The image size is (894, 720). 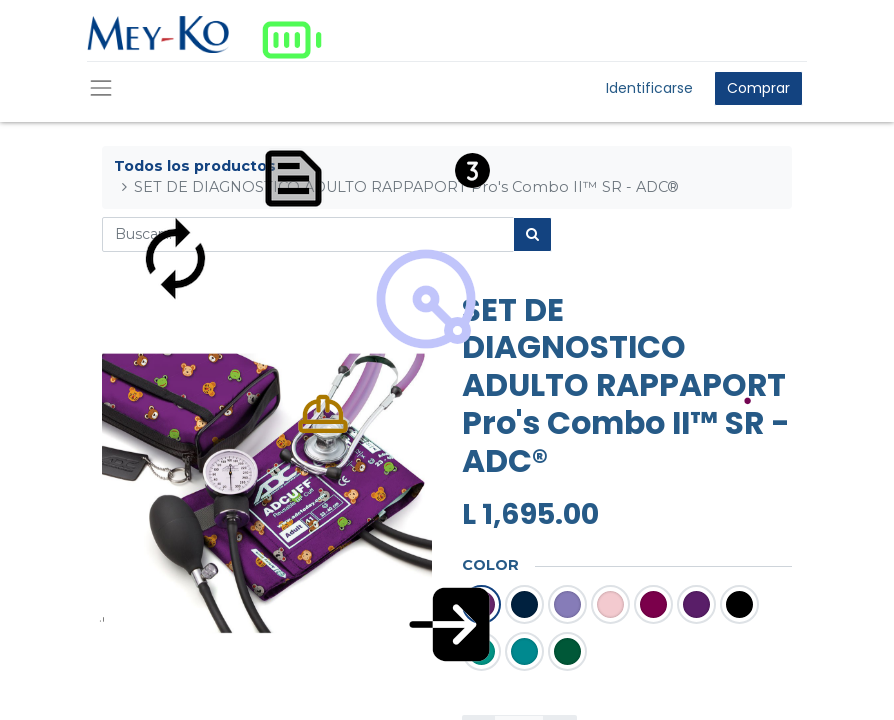 What do you see at coordinates (449, 624) in the screenshot?
I see `log in to your account` at bounding box center [449, 624].